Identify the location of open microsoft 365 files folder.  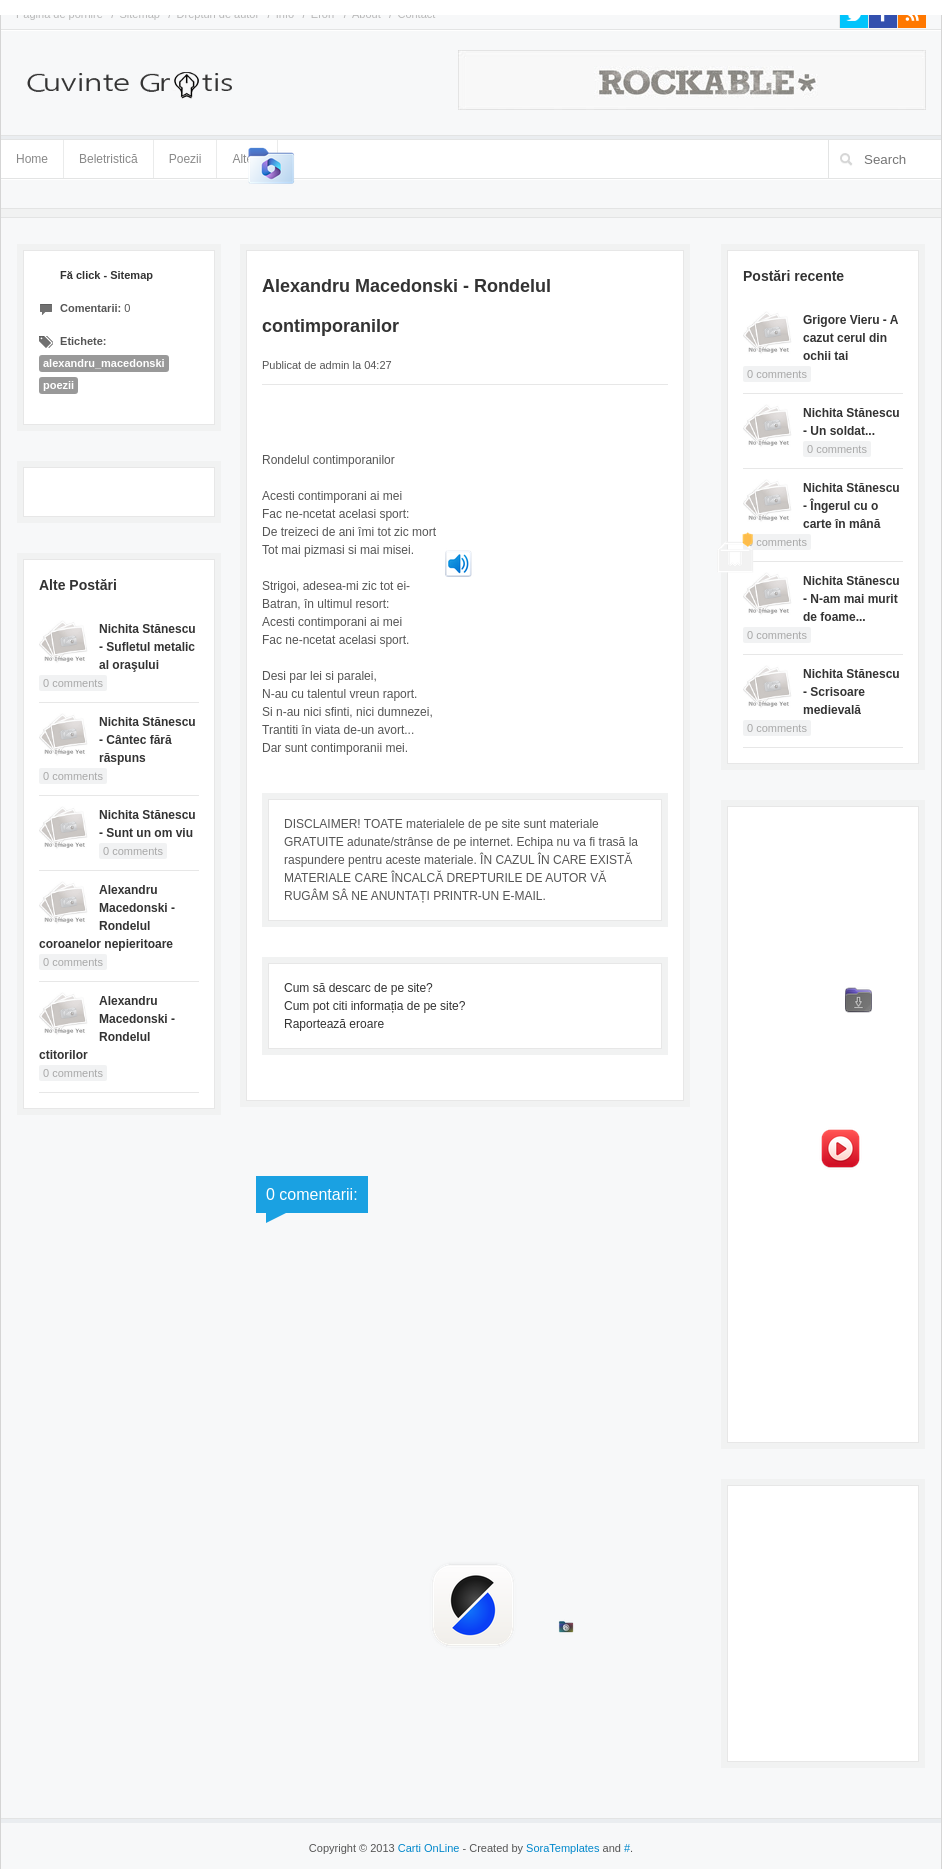
(271, 167).